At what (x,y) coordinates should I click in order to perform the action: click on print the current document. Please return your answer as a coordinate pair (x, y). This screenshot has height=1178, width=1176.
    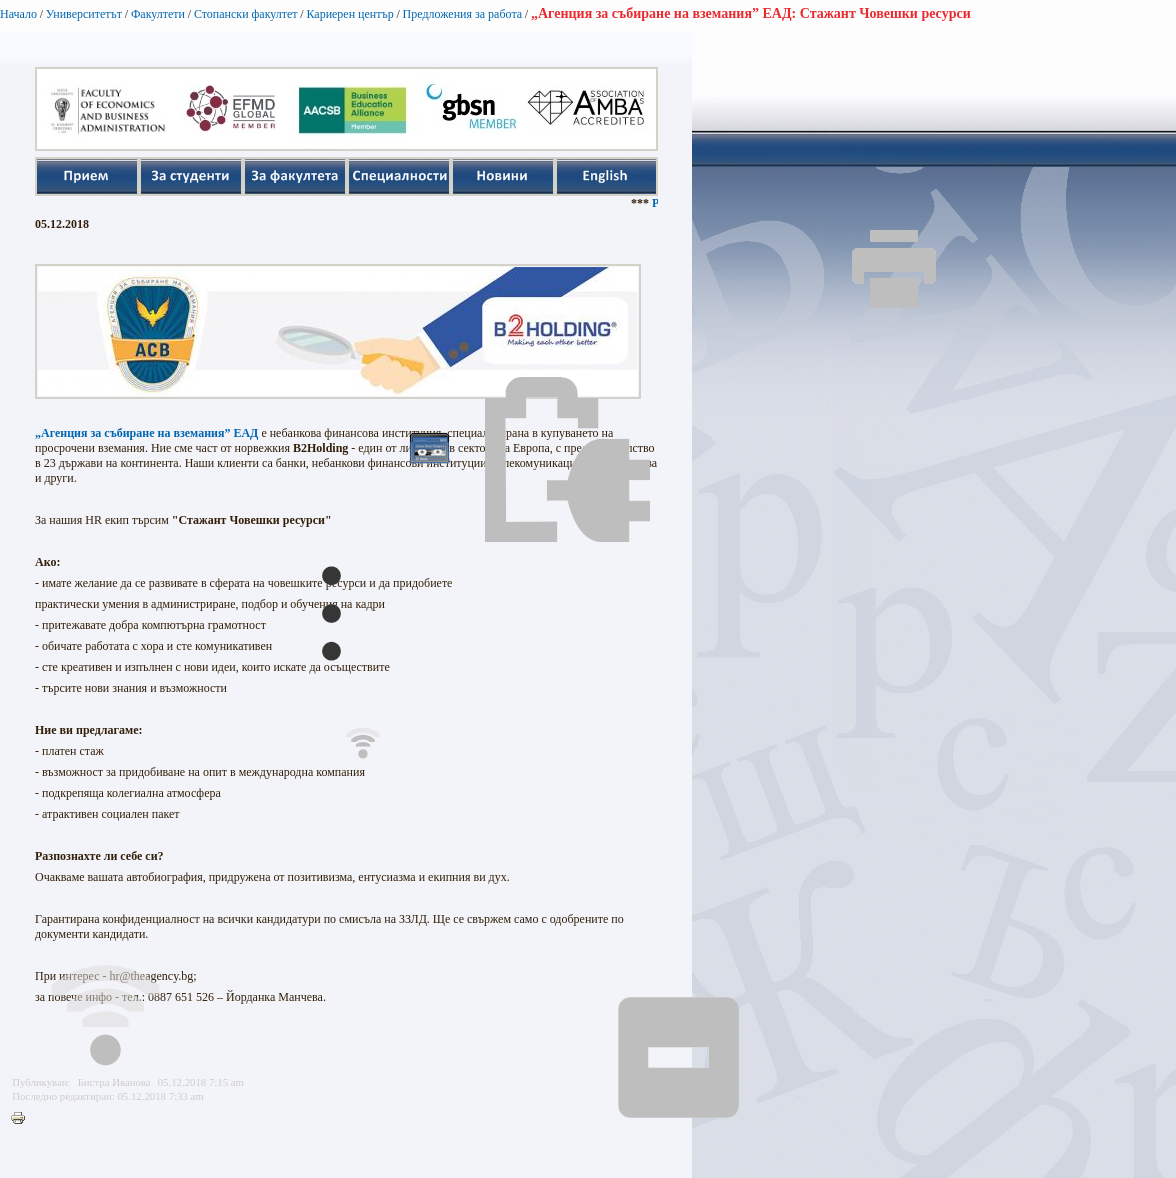
    Looking at the image, I should click on (894, 272).